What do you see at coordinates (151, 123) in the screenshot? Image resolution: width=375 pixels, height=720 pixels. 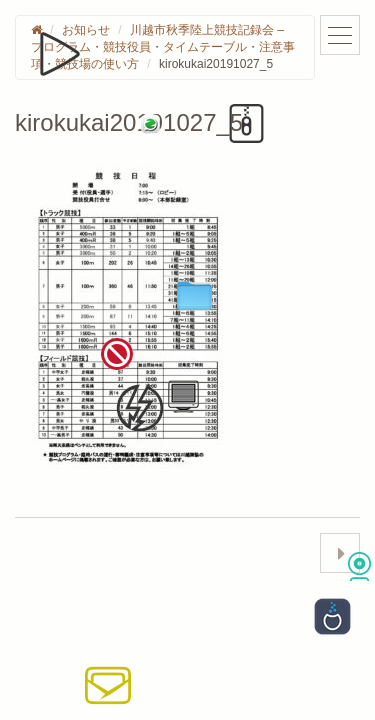 I see `open zapzap messaging app` at bounding box center [151, 123].